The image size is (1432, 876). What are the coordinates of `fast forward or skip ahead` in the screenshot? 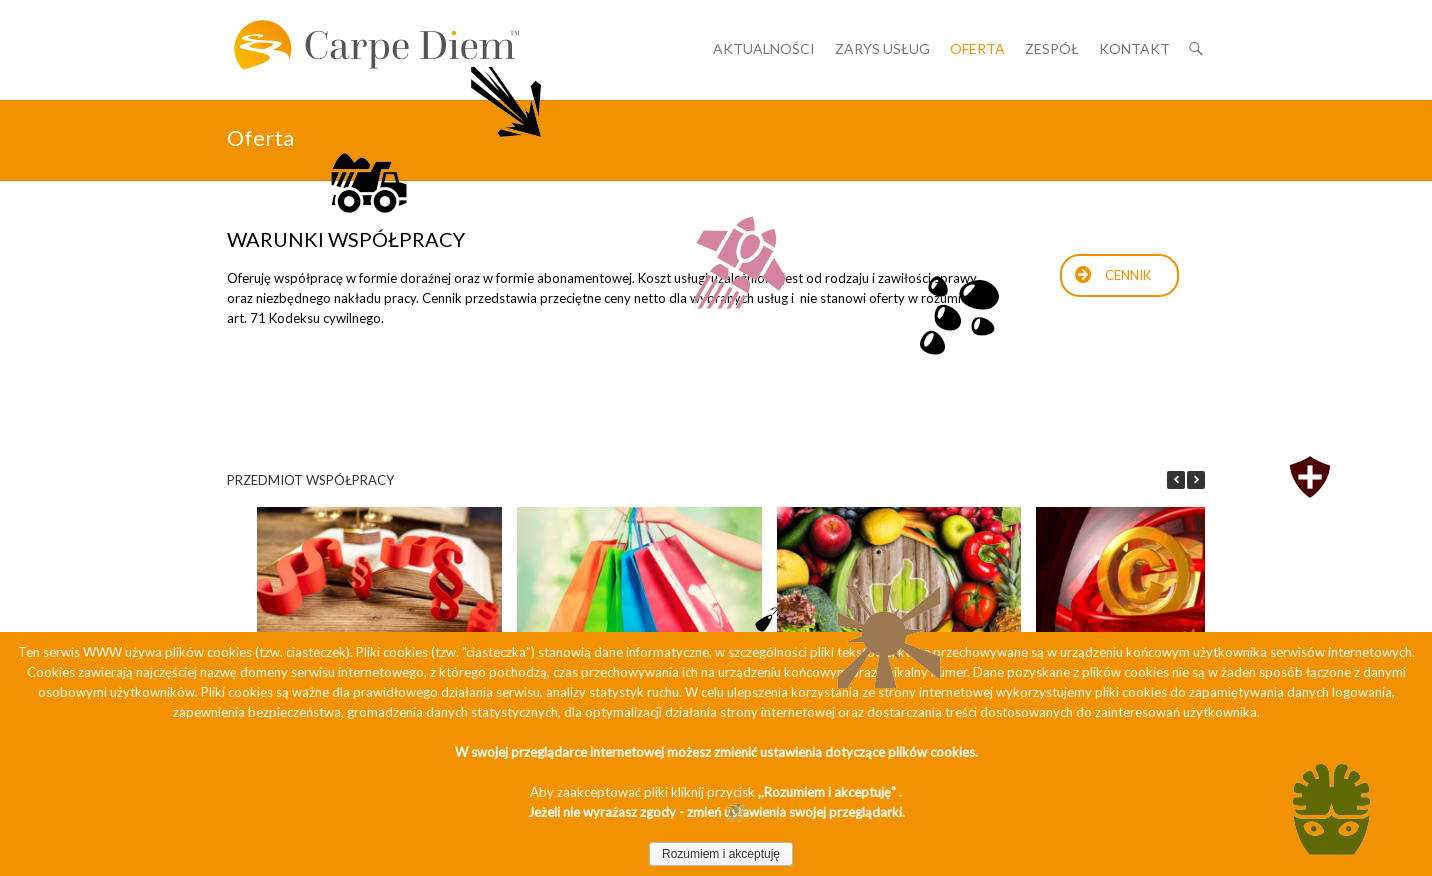 It's located at (506, 102).